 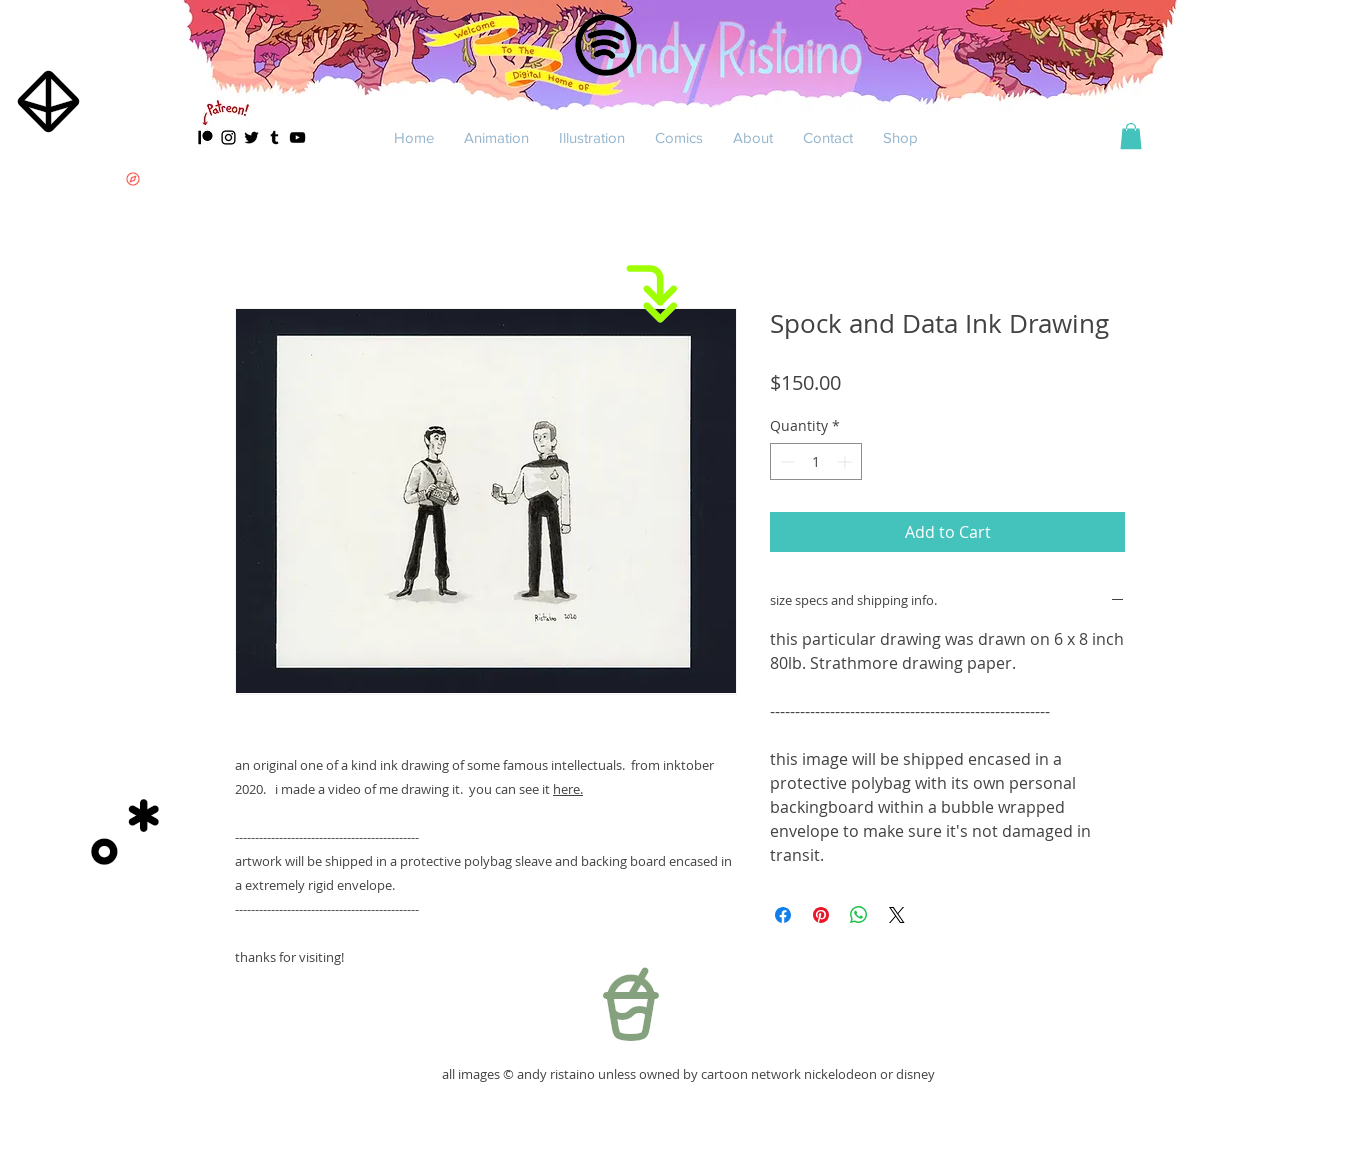 What do you see at coordinates (48, 101) in the screenshot?
I see `represents 3D geometry or modeling tools` at bounding box center [48, 101].